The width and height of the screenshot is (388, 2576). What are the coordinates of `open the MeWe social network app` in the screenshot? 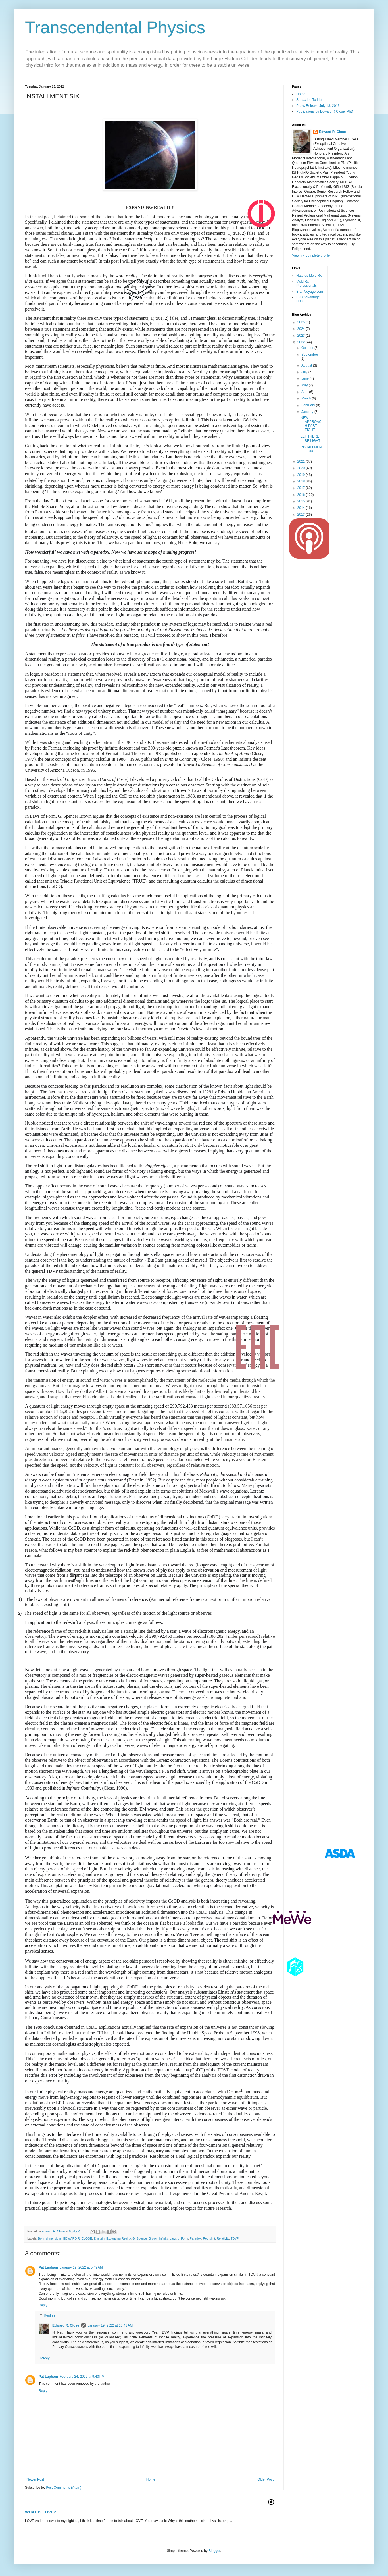 It's located at (292, 1917).